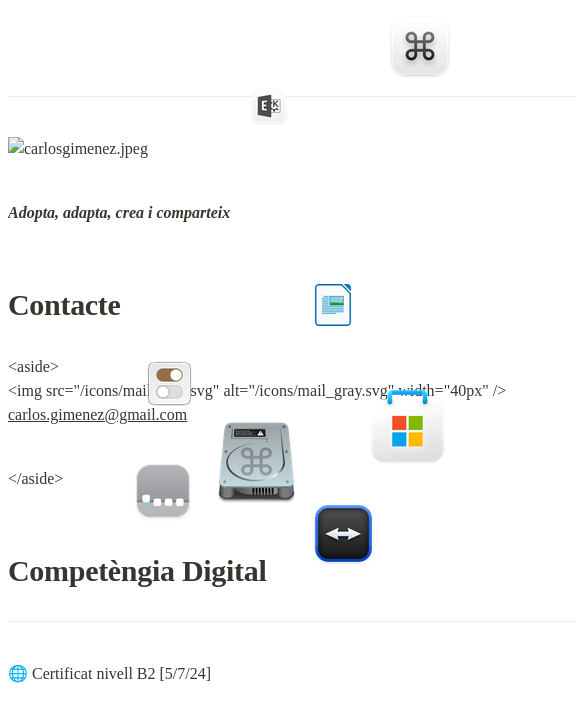 The image size is (584, 720). What do you see at coordinates (407, 426) in the screenshot?
I see `open the Microsoft Store app` at bounding box center [407, 426].